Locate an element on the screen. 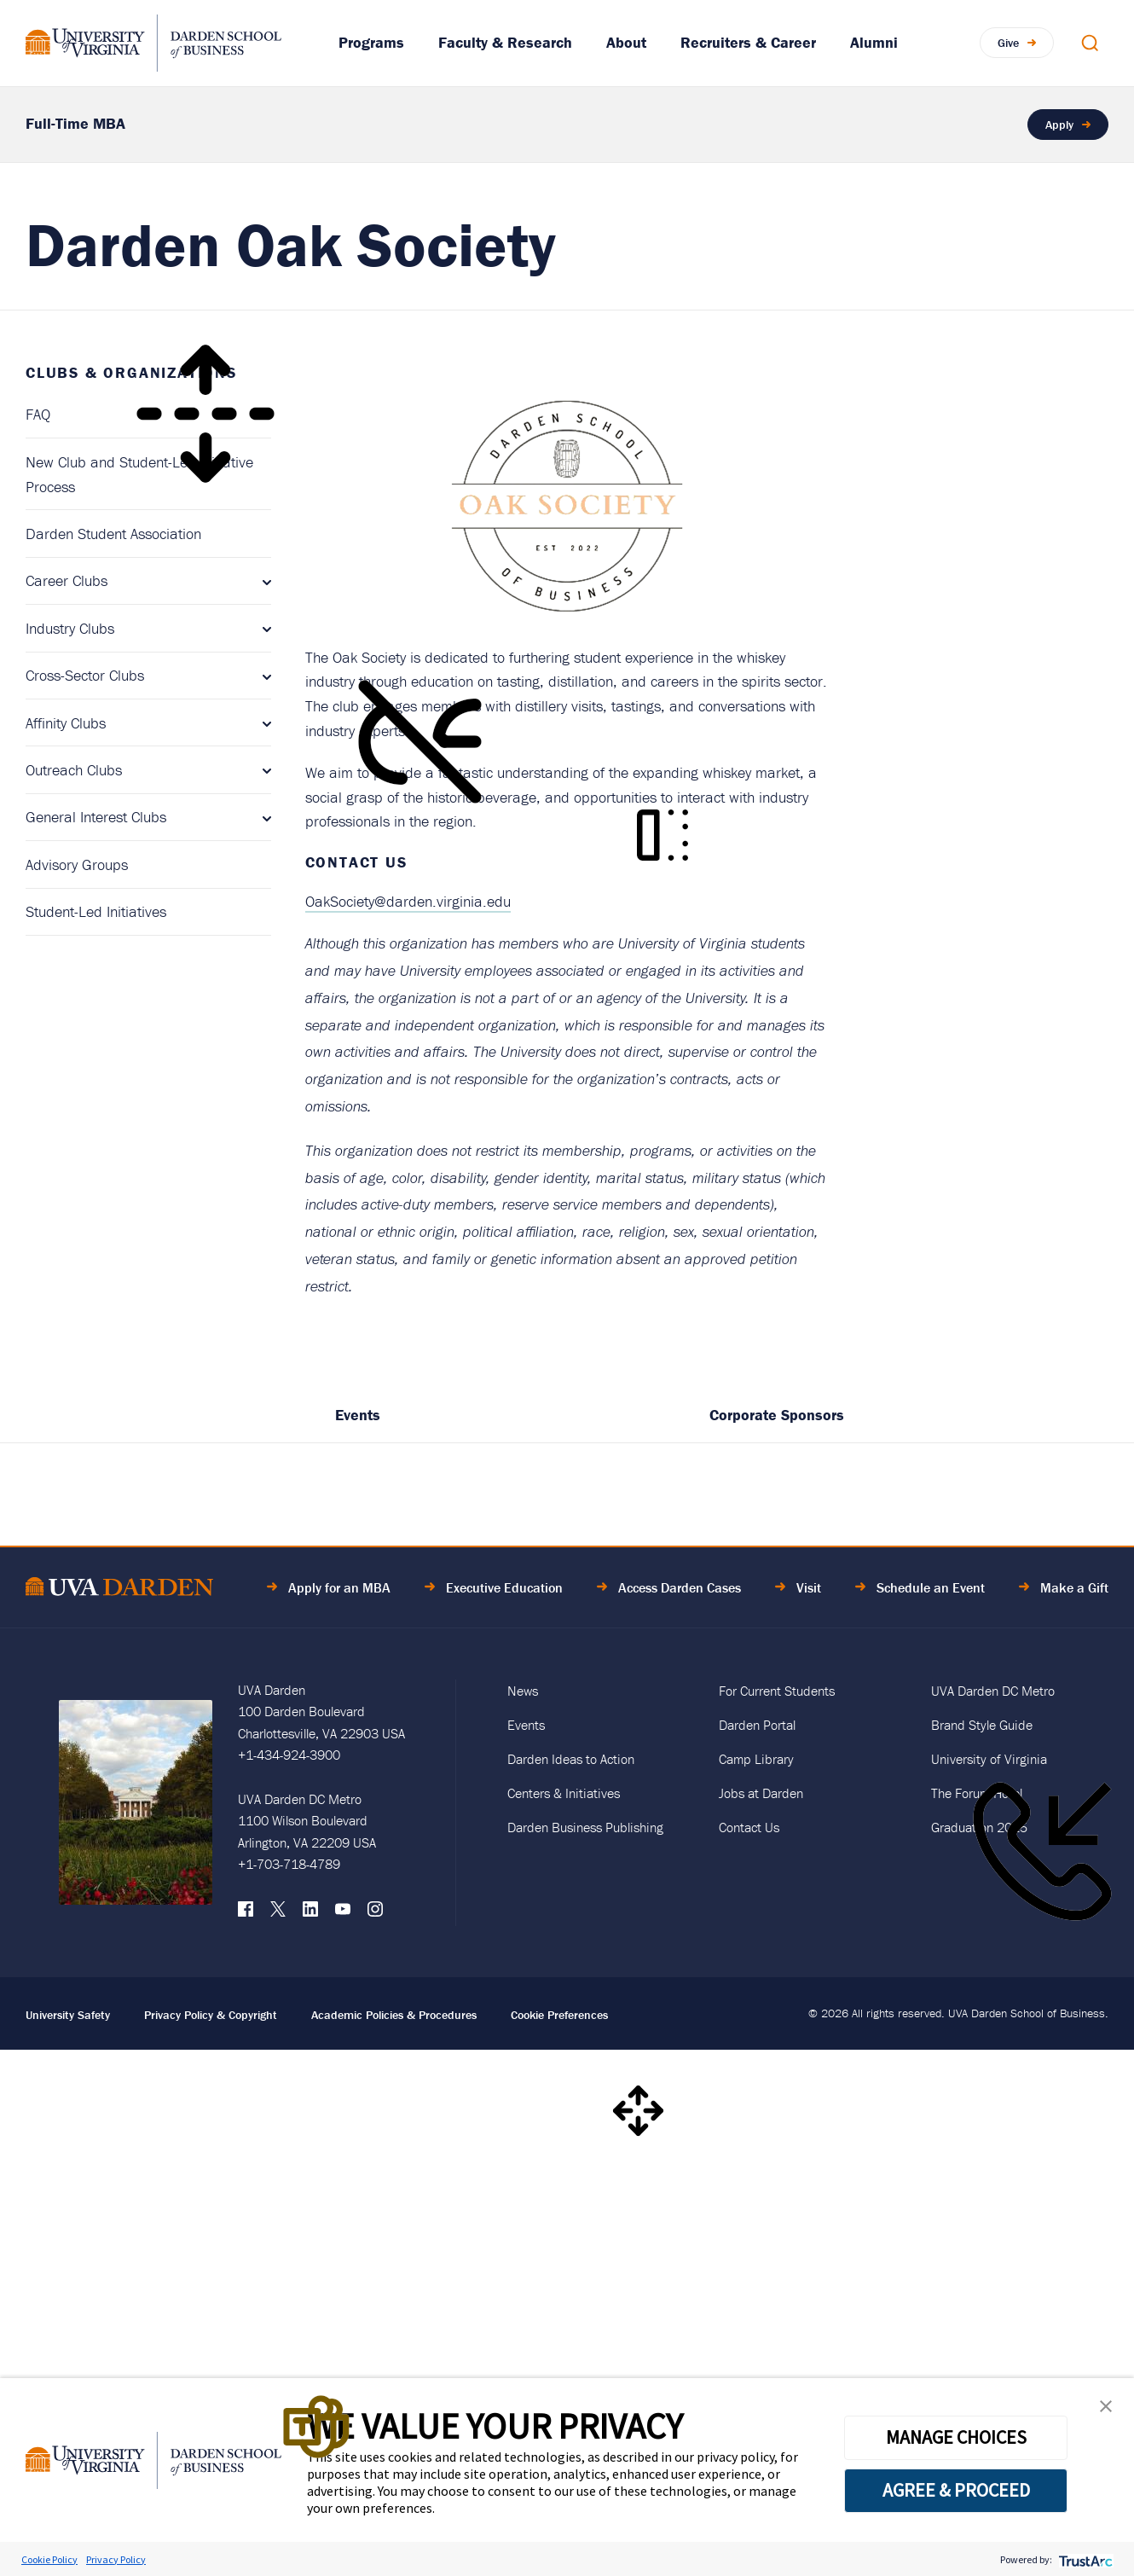 The width and height of the screenshot is (1134, 2576). indicates an incoming call is located at coordinates (1042, 1851).